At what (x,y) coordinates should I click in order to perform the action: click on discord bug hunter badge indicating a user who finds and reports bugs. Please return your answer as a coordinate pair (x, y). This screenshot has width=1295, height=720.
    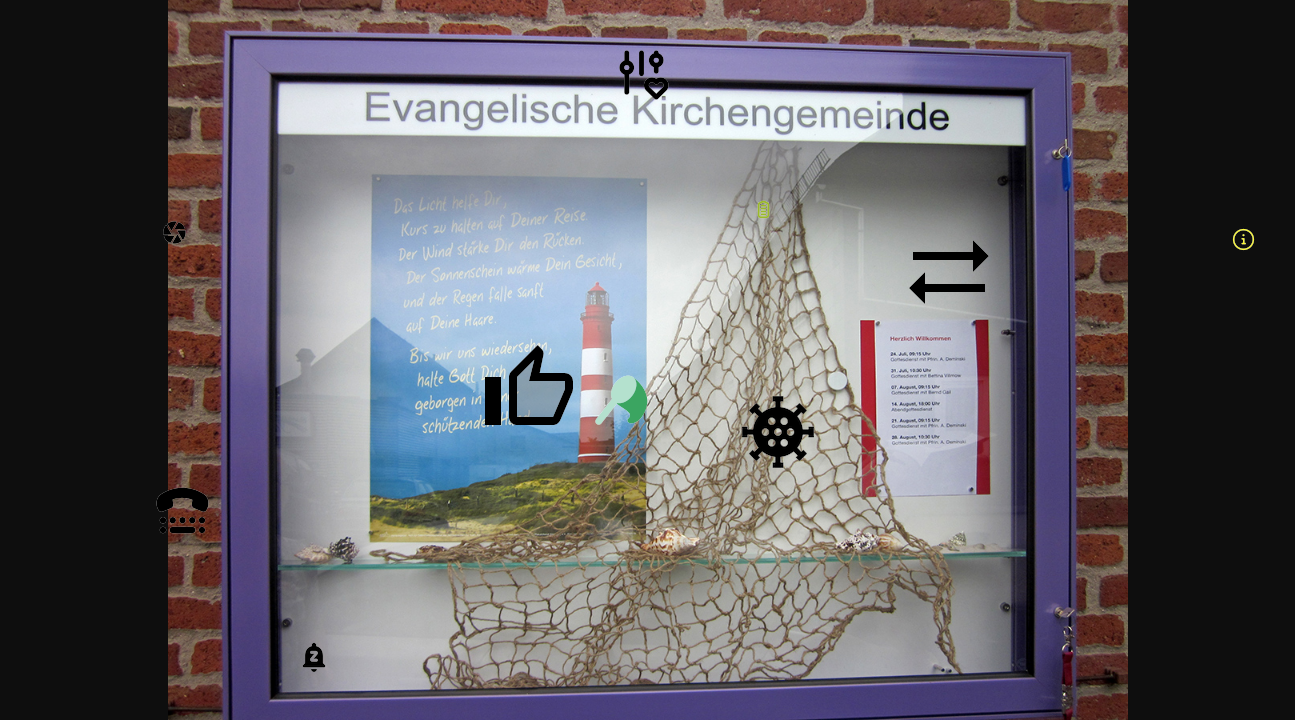
    Looking at the image, I should click on (621, 400).